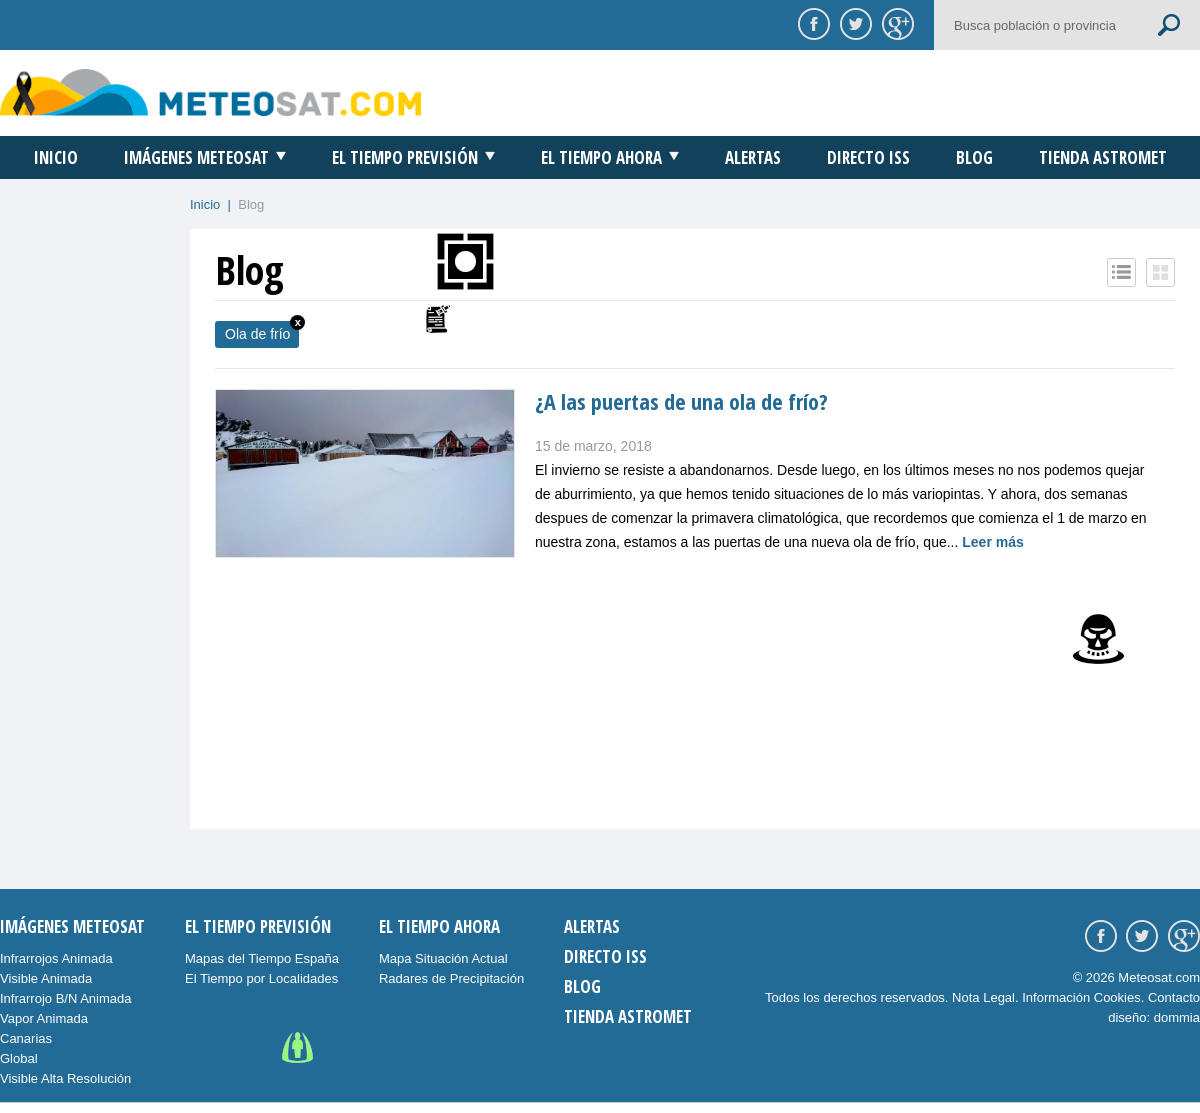 This screenshot has width=1200, height=1113. Describe the element at coordinates (437, 319) in the screenshot. I see `pin or mark an important note` at that location.